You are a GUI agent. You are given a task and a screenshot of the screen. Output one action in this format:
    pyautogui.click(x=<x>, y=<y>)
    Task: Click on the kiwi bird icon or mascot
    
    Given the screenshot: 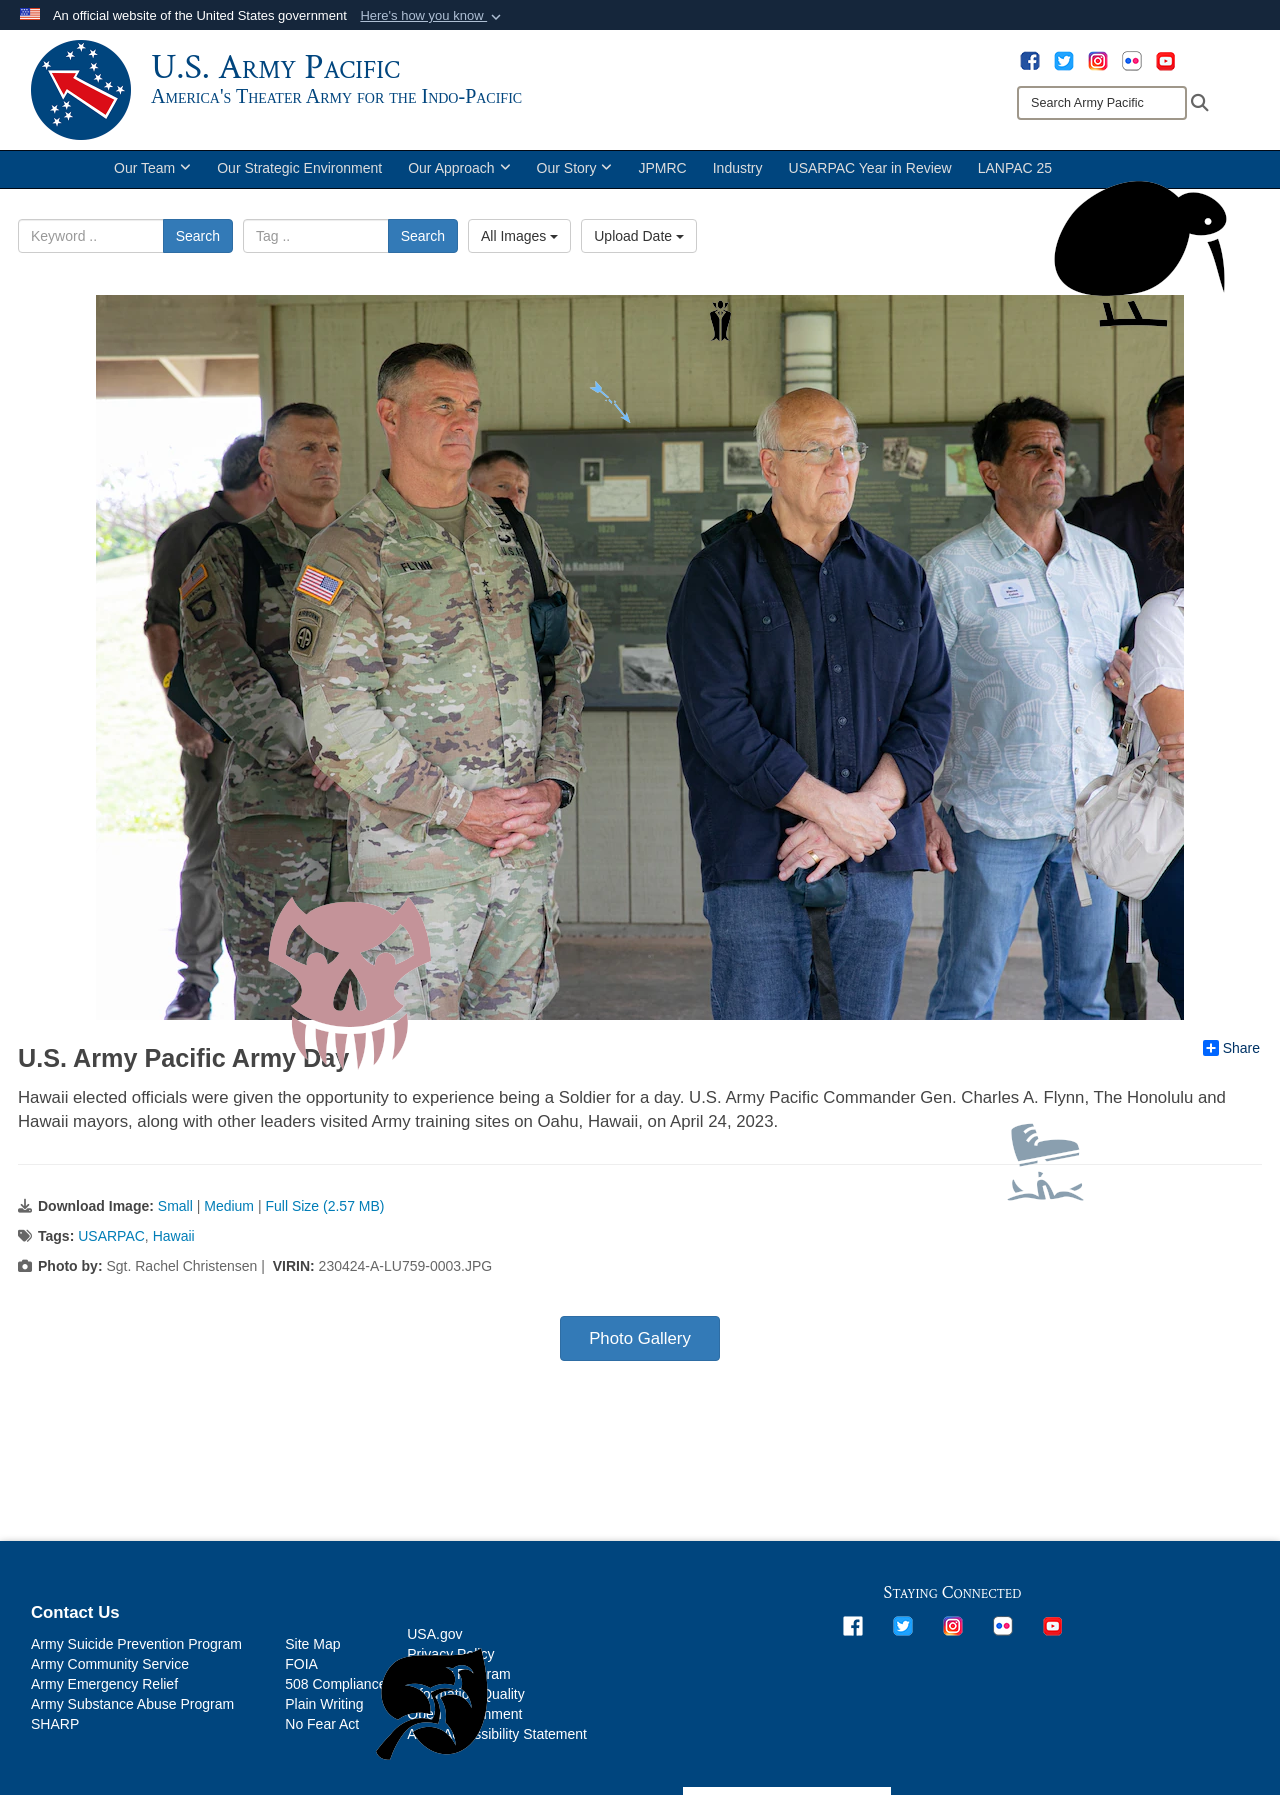 What is the action you would take?
    pyautogui.click(x=1140, y=247)
    